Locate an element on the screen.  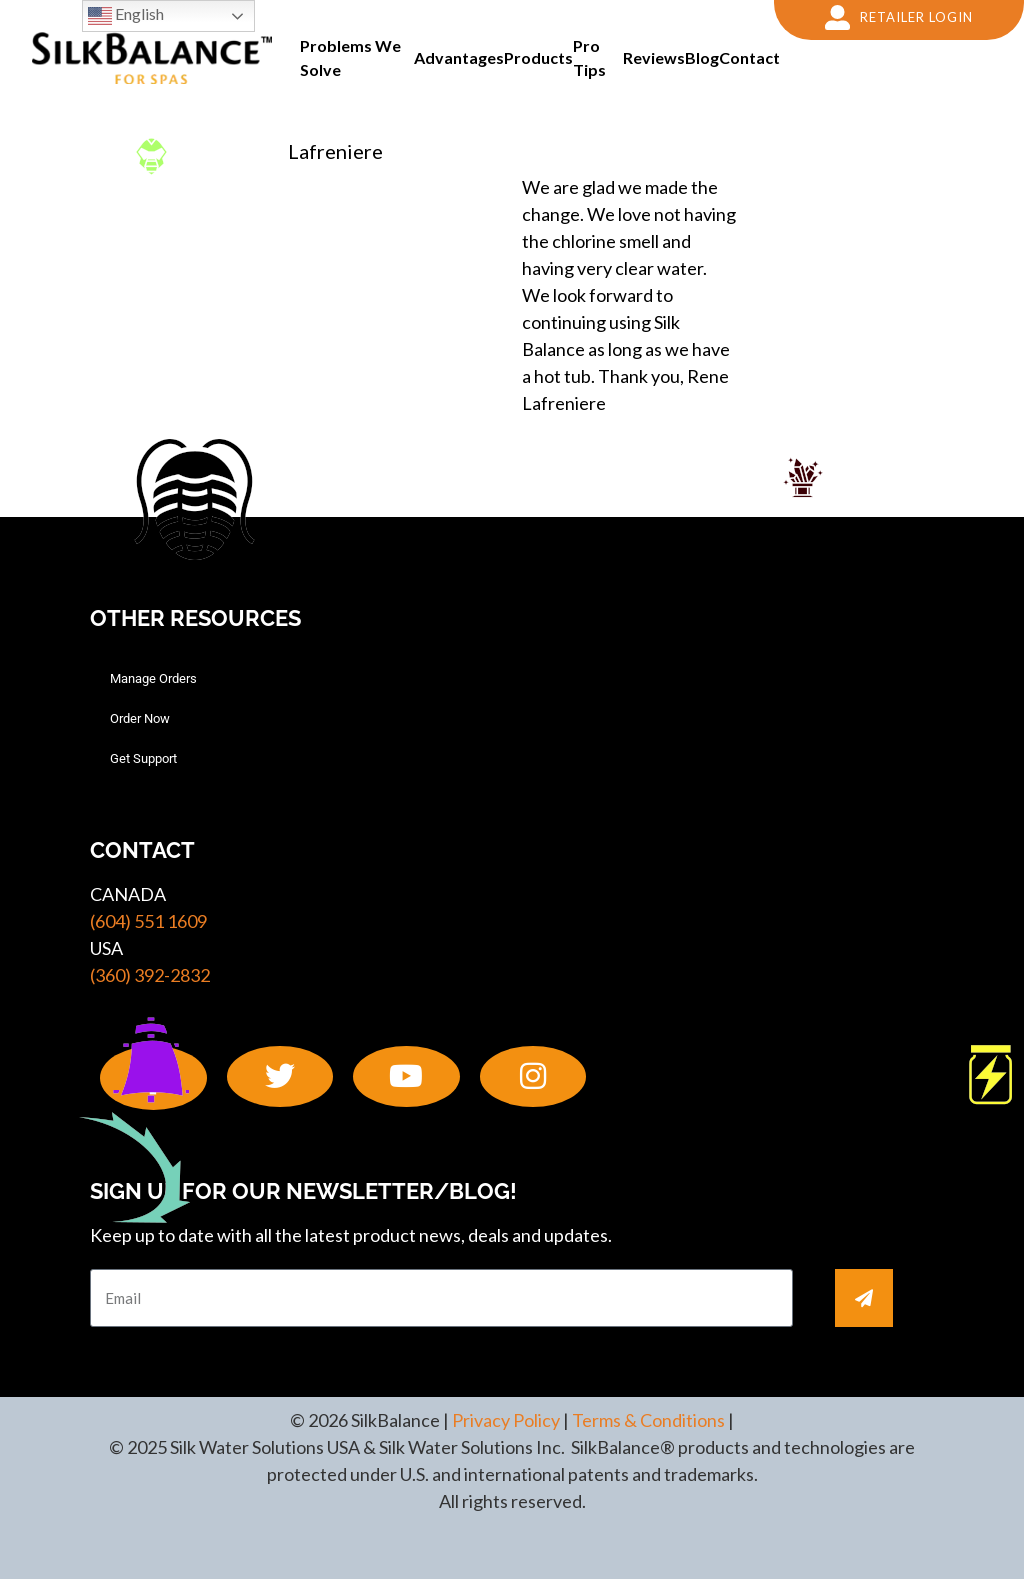
use a stored power-up or energy boost is located at coordinates (990, 1074).